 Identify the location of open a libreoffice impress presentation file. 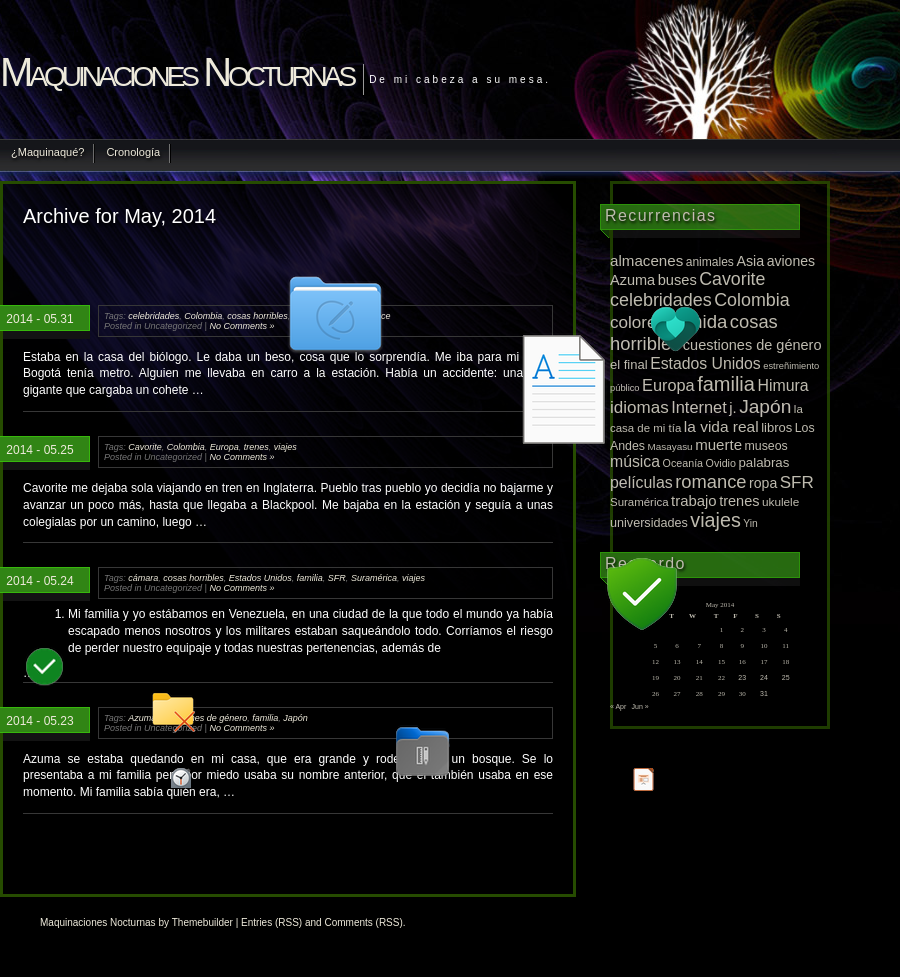
(643, 779).